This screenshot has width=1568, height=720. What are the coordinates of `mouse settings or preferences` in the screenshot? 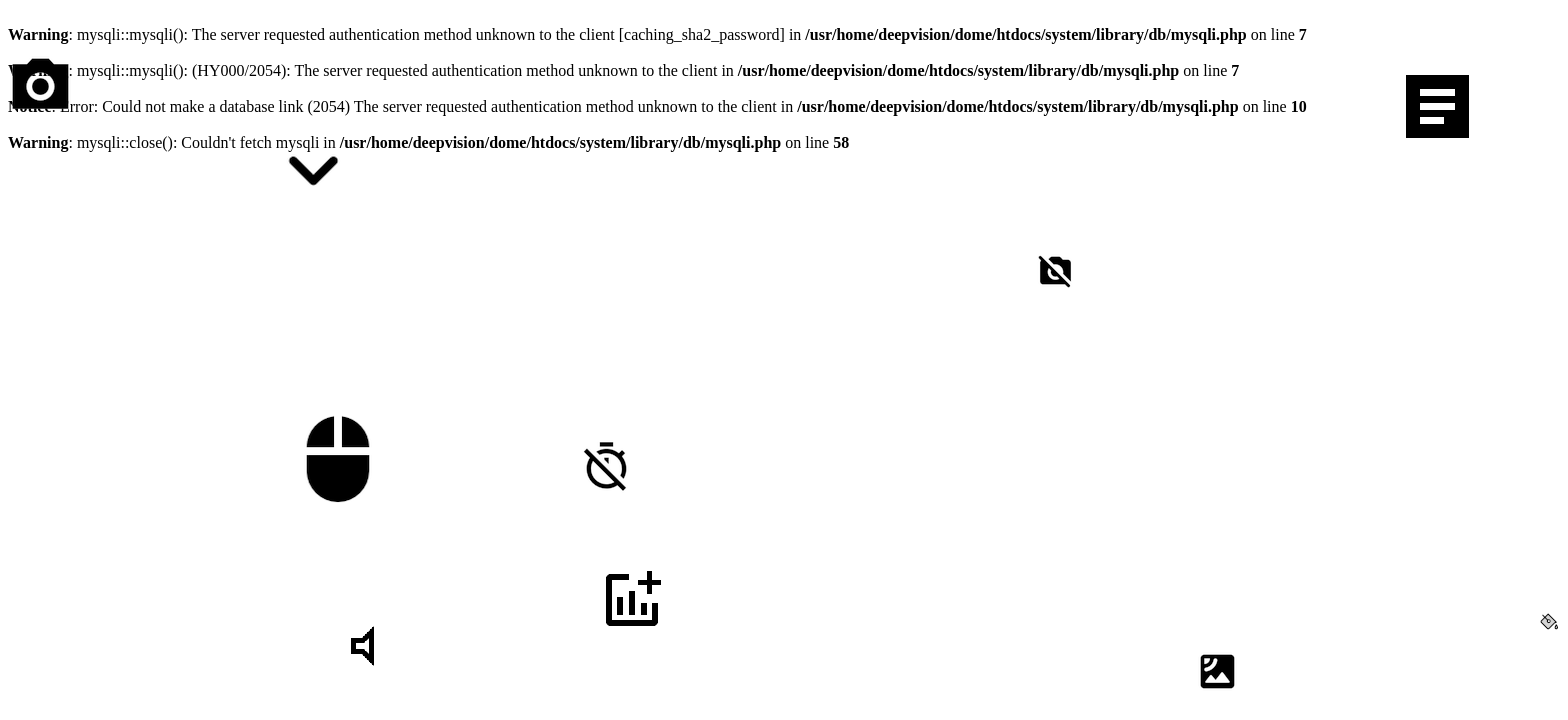 It's located at (338, 459).